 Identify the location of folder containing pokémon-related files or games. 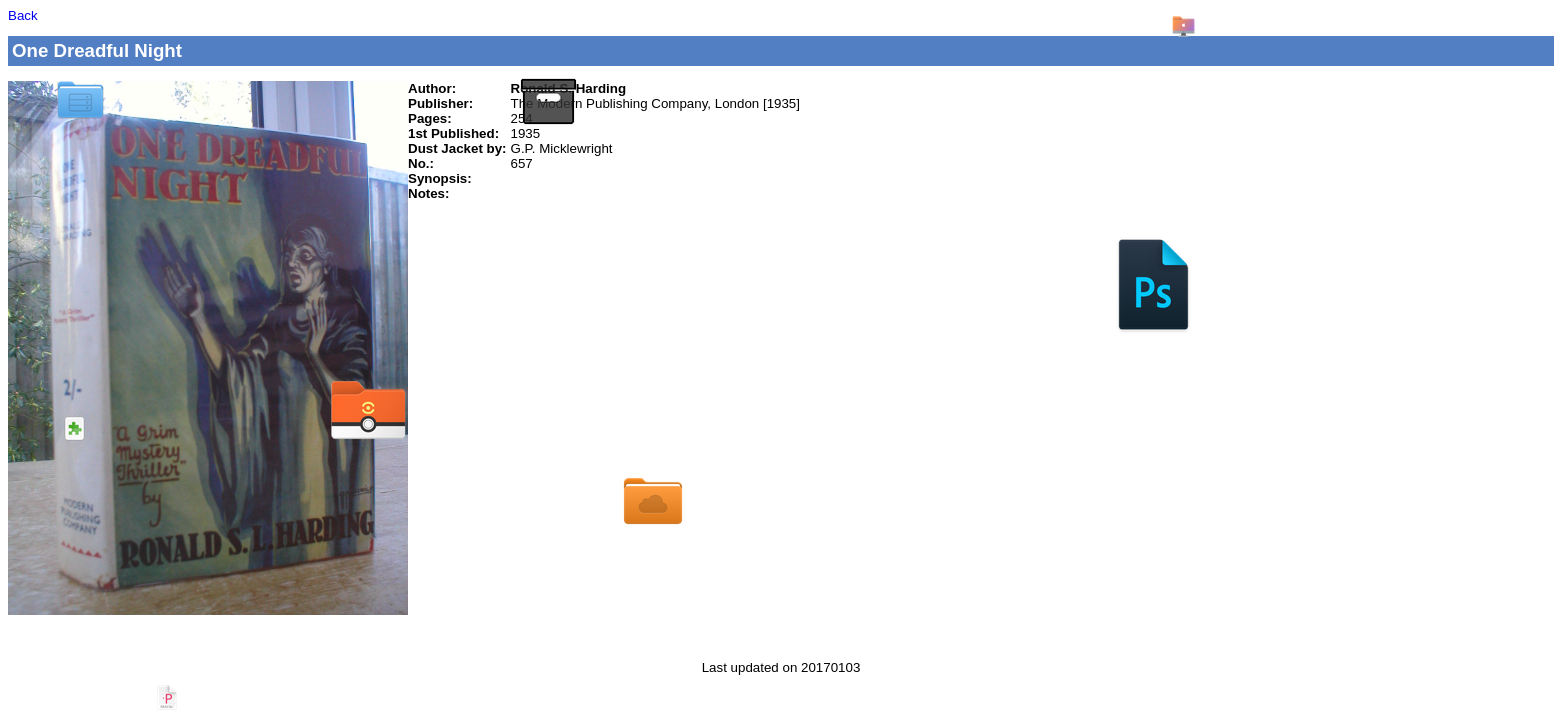
(368, 412).